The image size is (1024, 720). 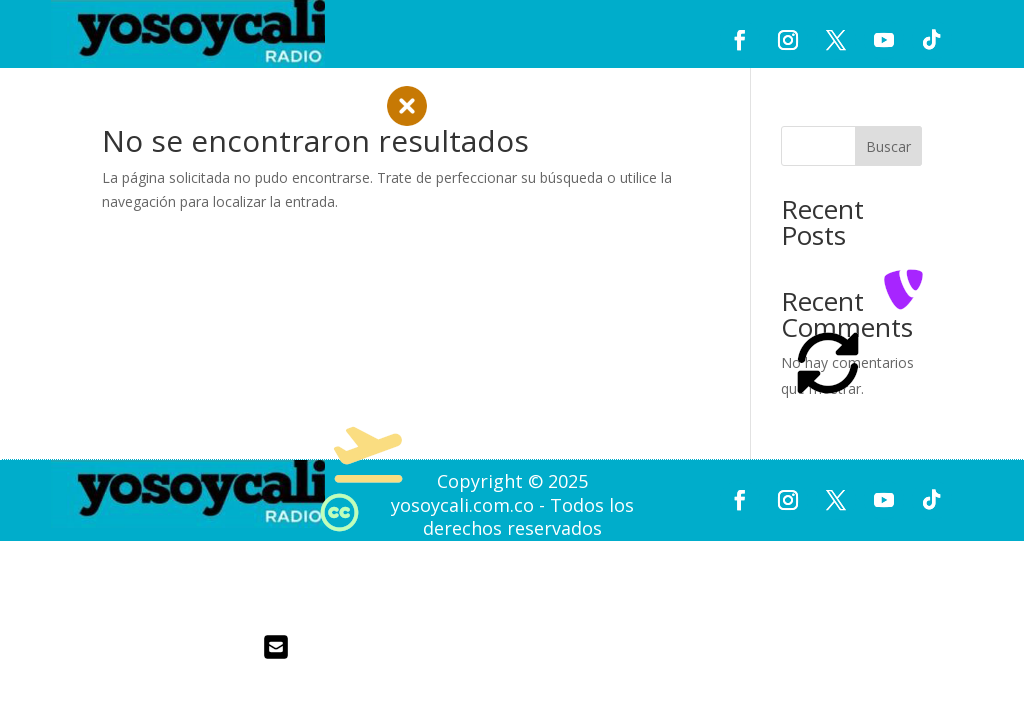 I want to click on close or dismiss a dialog, so click(x=407, y=106).